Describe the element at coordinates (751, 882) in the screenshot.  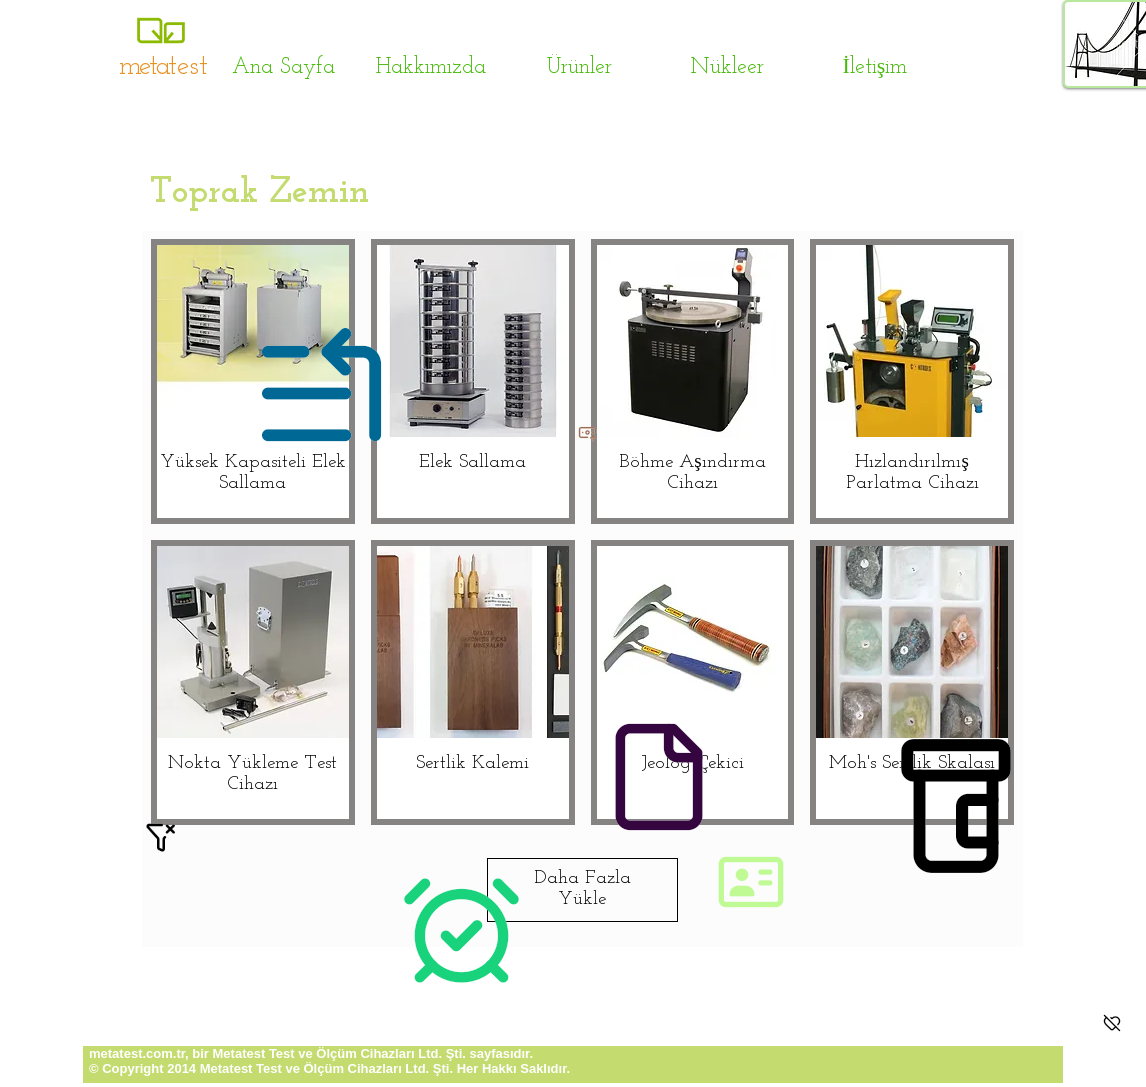
I see `view contact information` at that location.